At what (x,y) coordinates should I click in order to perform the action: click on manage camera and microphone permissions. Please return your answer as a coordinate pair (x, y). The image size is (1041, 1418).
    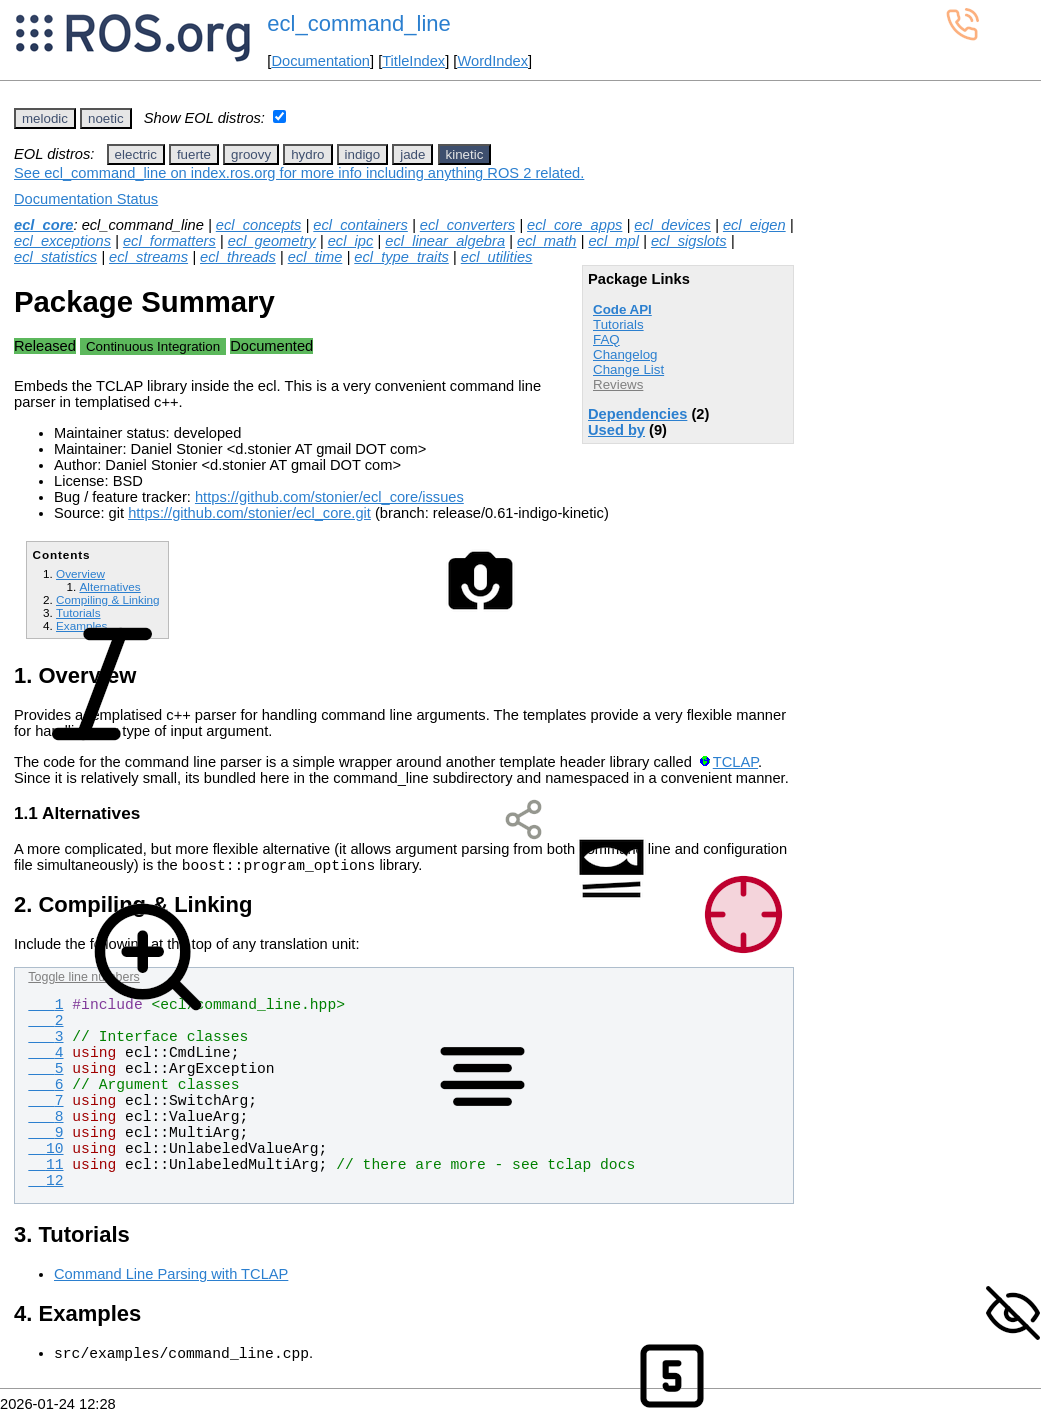
    Looking at the image, I should click on (480, 580).